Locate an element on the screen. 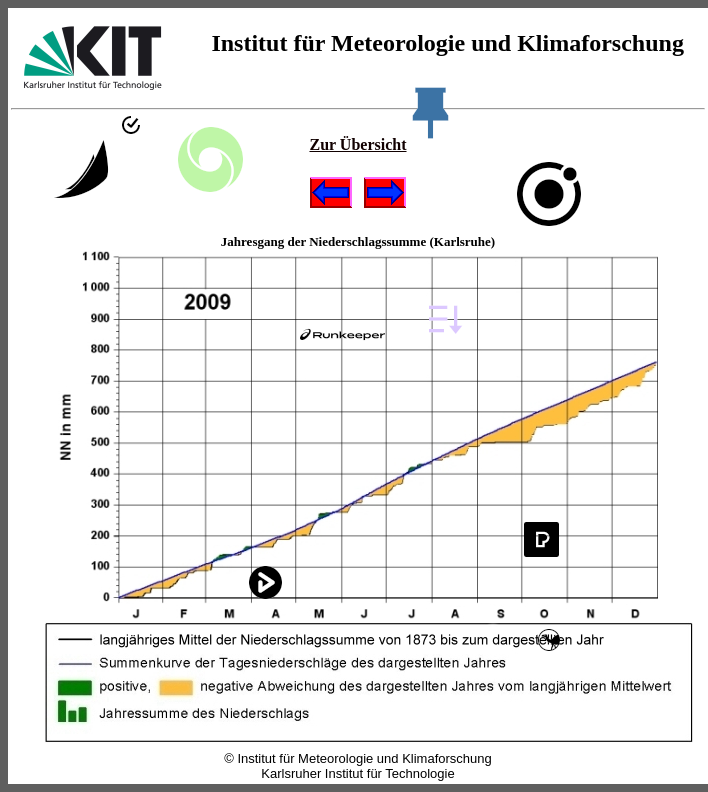 The image size is (708, 792). deepmind company logo is located at coordinates (210, 159).